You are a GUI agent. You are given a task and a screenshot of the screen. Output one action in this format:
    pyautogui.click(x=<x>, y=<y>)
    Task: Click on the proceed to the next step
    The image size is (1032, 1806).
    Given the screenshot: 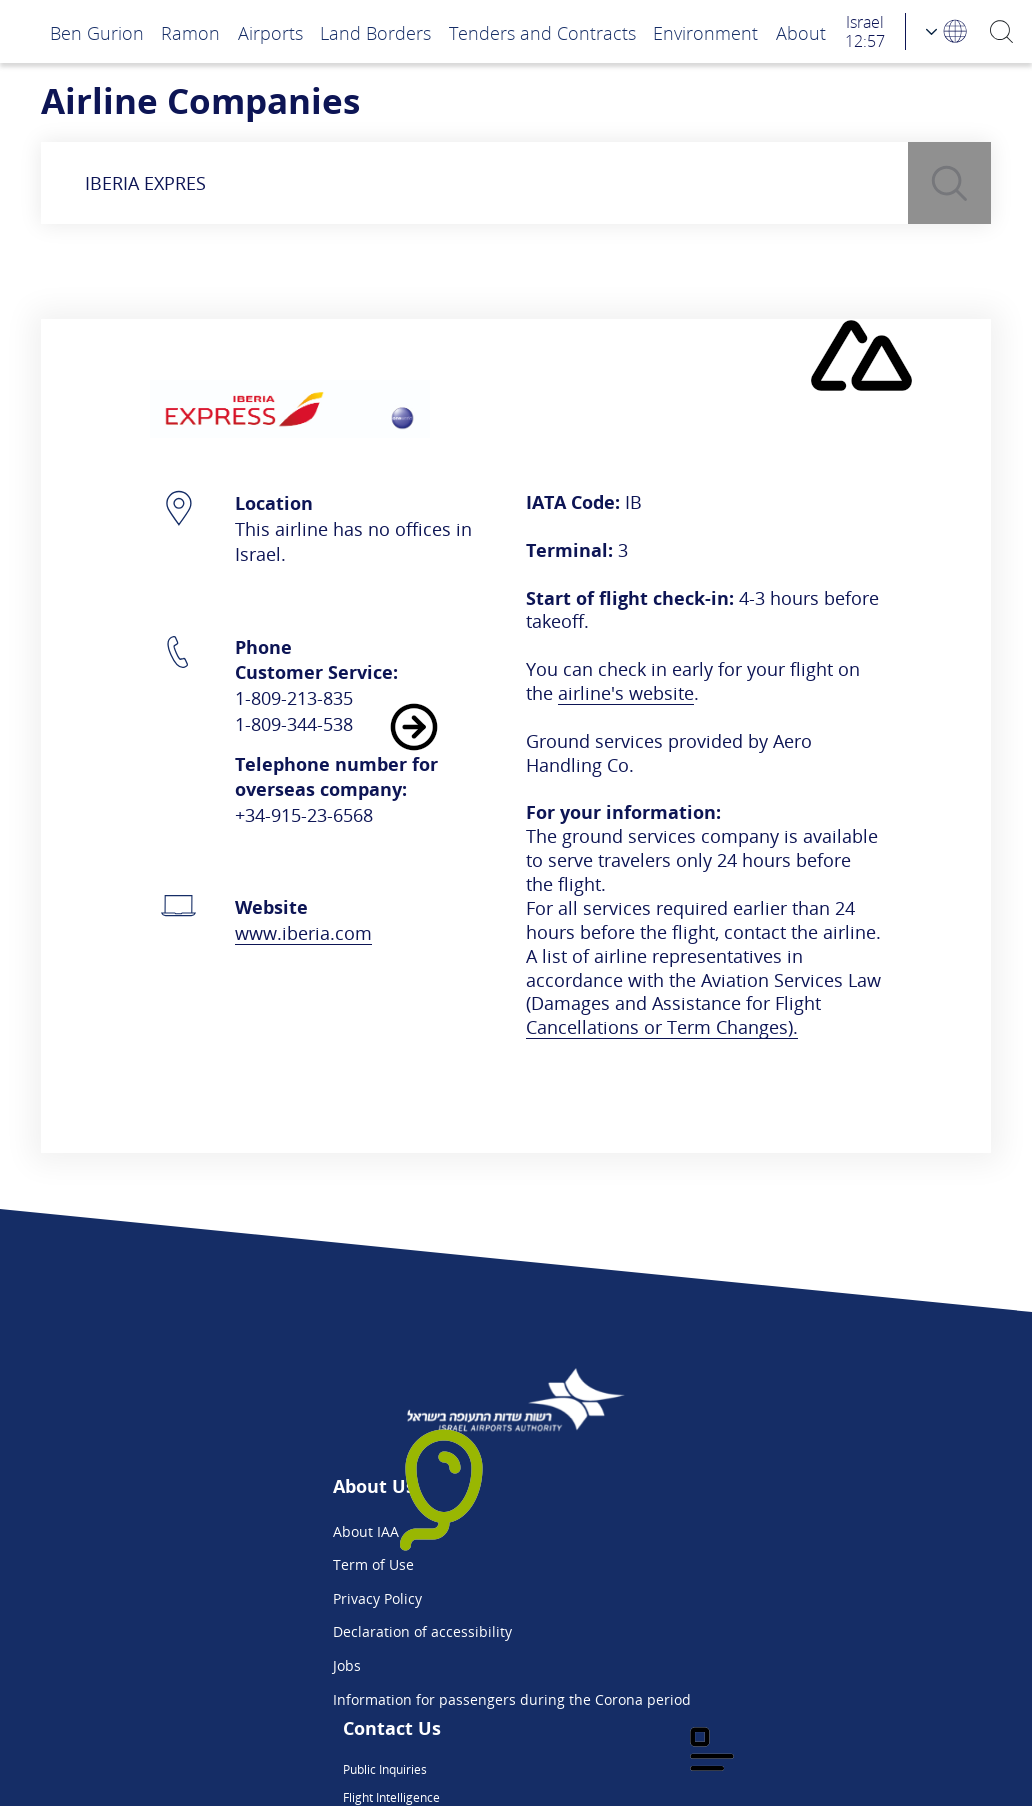 What is the action you would take?
    pyautogui.click(x=414, y=727)
    